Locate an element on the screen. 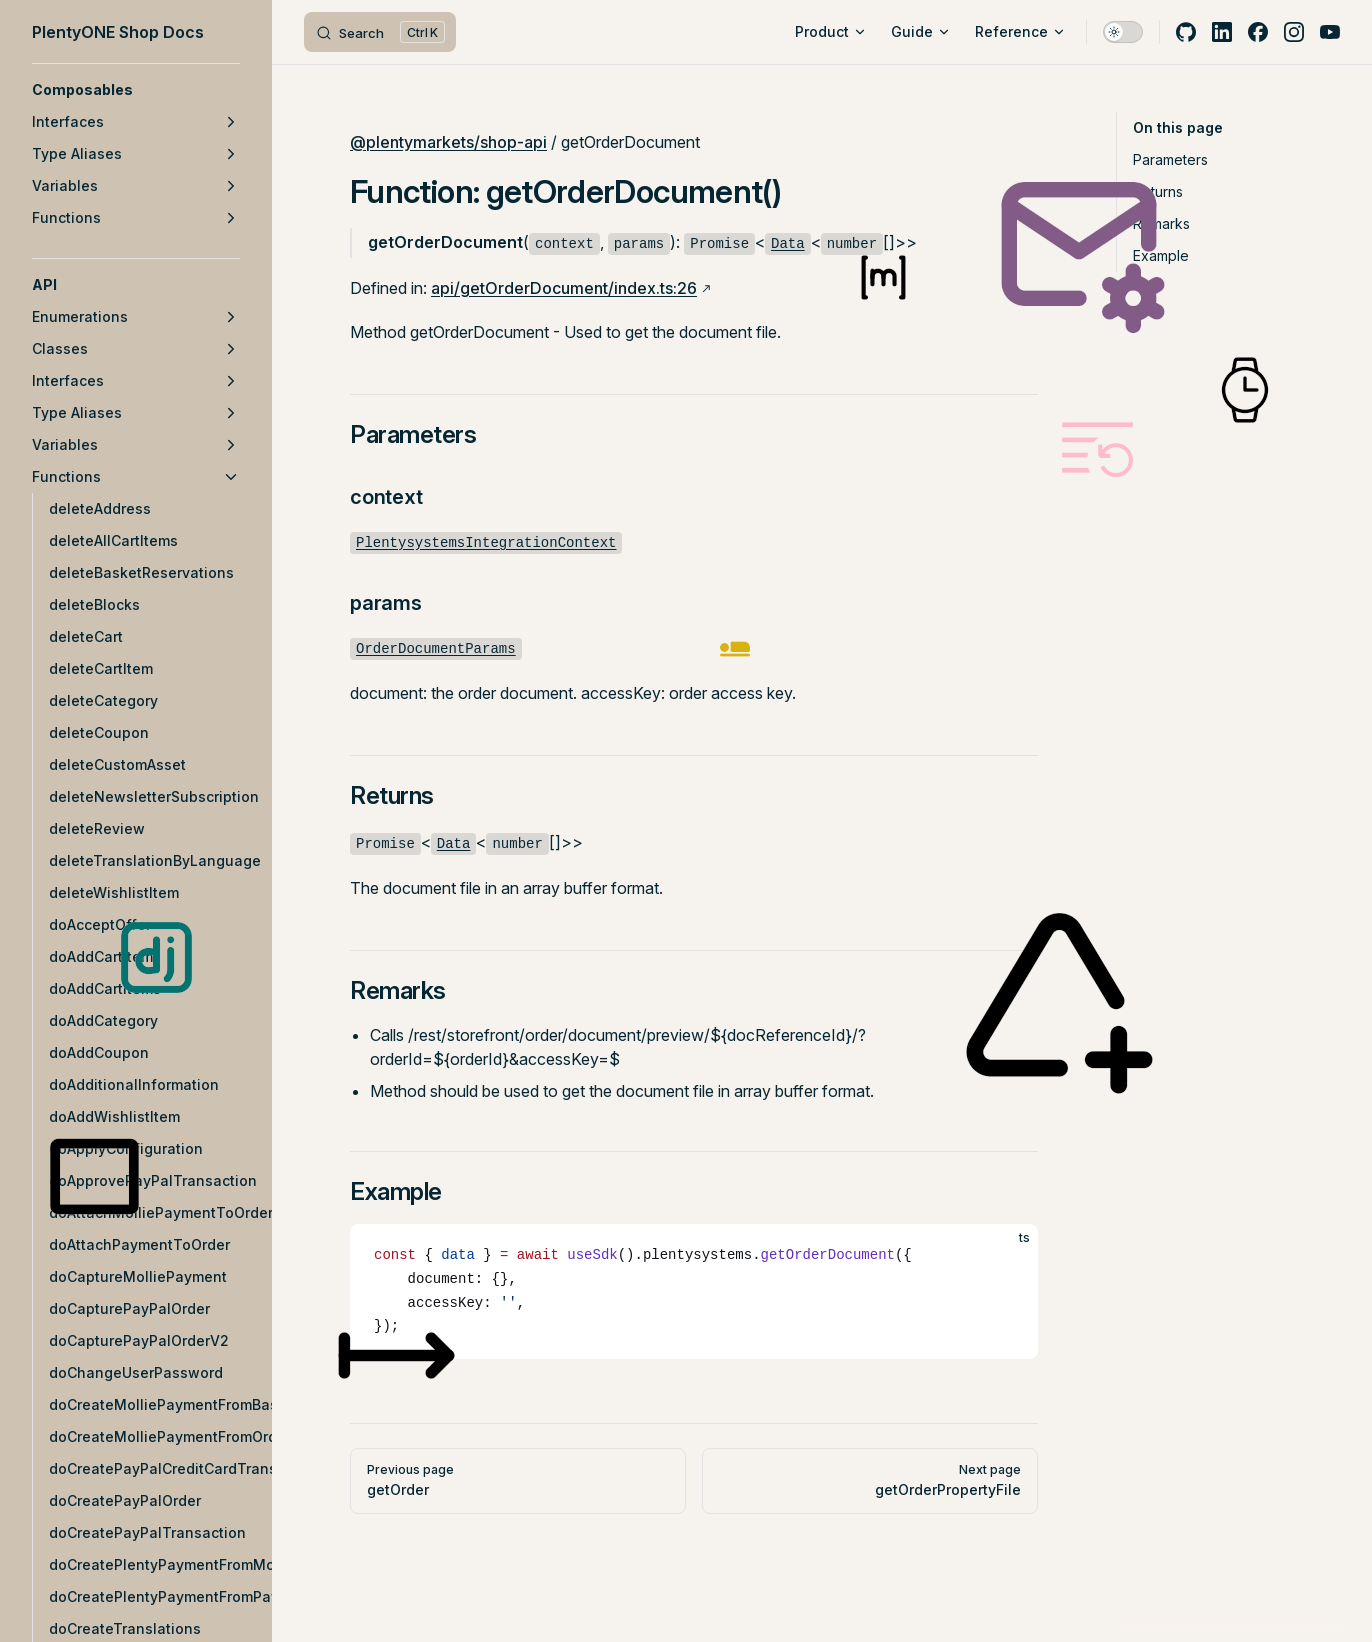  view hotel or accommodation options is located at coordinates (735, 649).